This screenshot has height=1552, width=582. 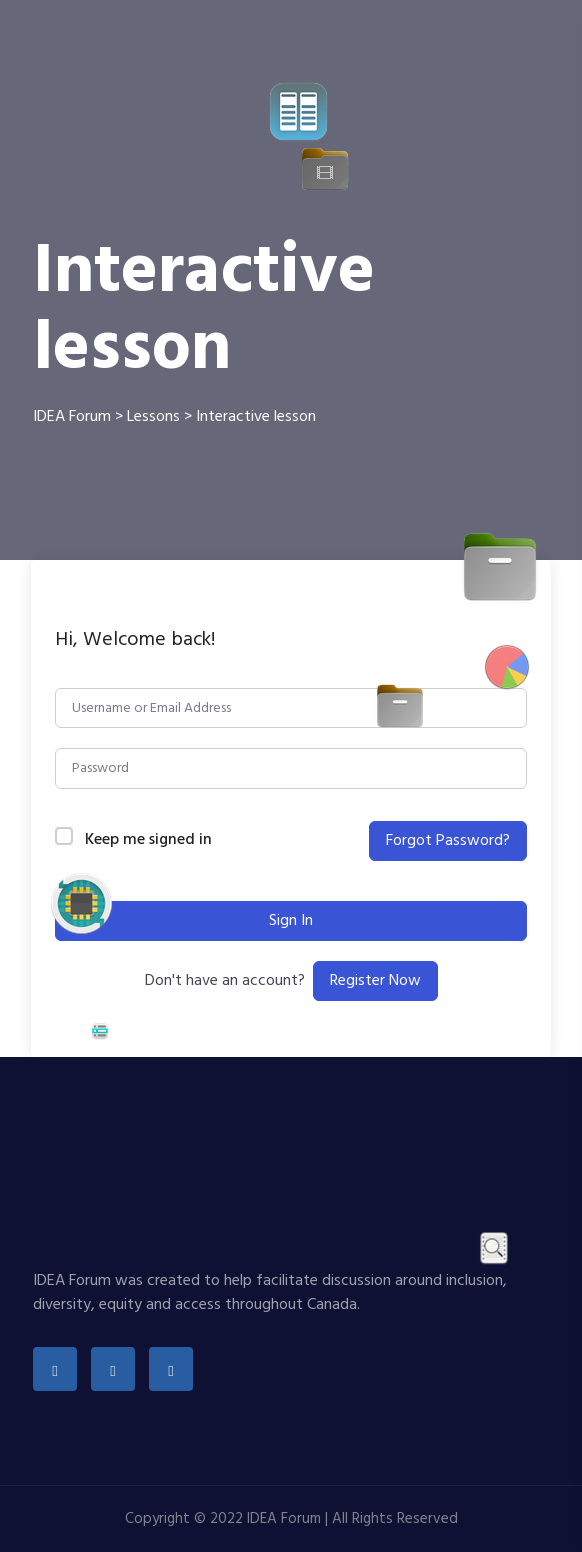 I want to click on open file manager application, so click(x=400, y=706).